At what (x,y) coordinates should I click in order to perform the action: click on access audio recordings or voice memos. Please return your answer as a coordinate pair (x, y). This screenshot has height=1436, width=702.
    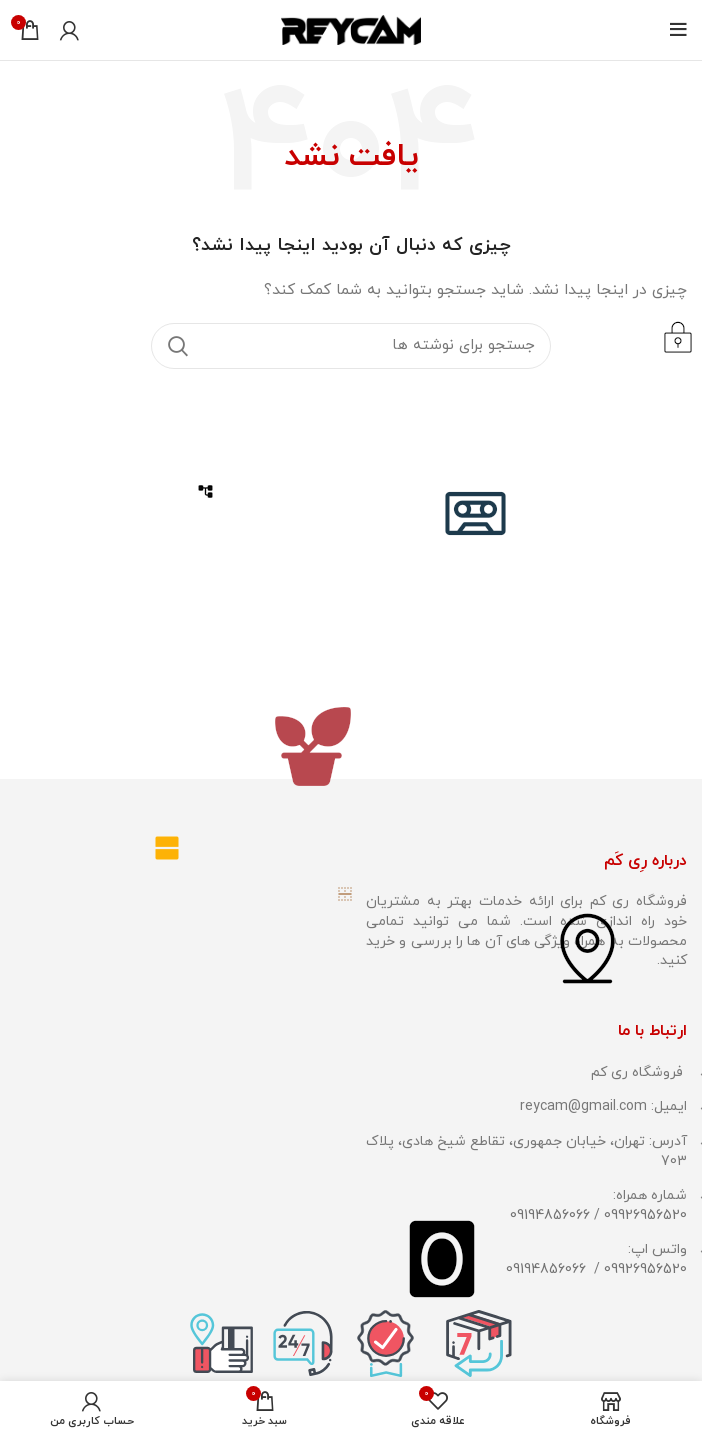
    Looking at the image, I should click on (475, 513).